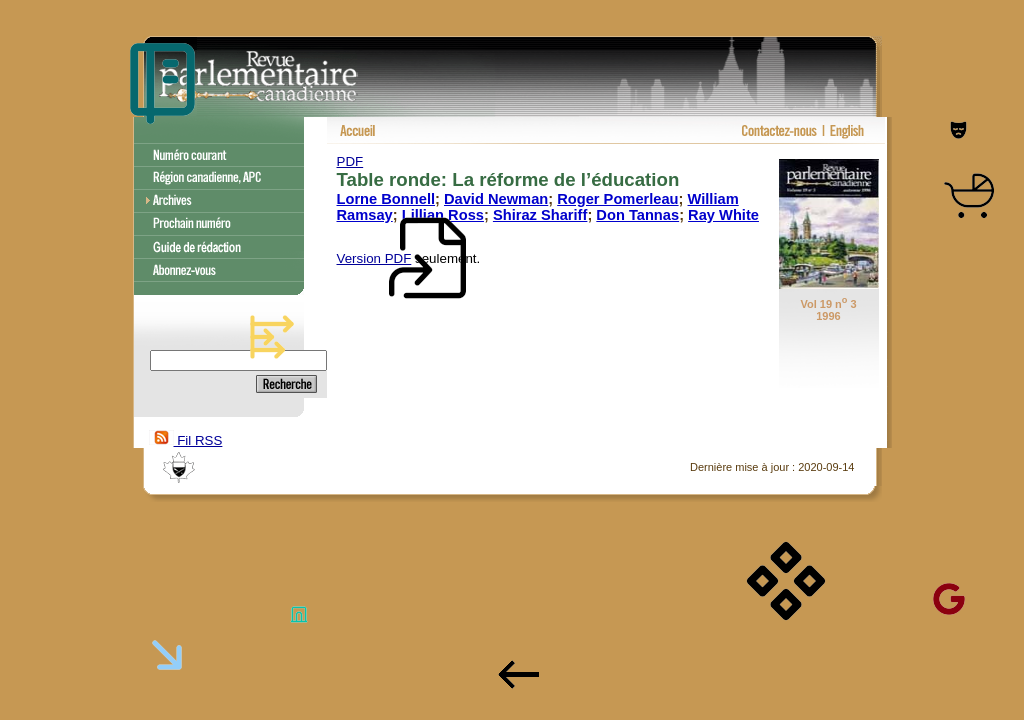 The width and height of the screenshot is (1024, 720). Describe the element at coordinates (167, 655) in the screenshot. I see `navigate to the next item below` at that location.